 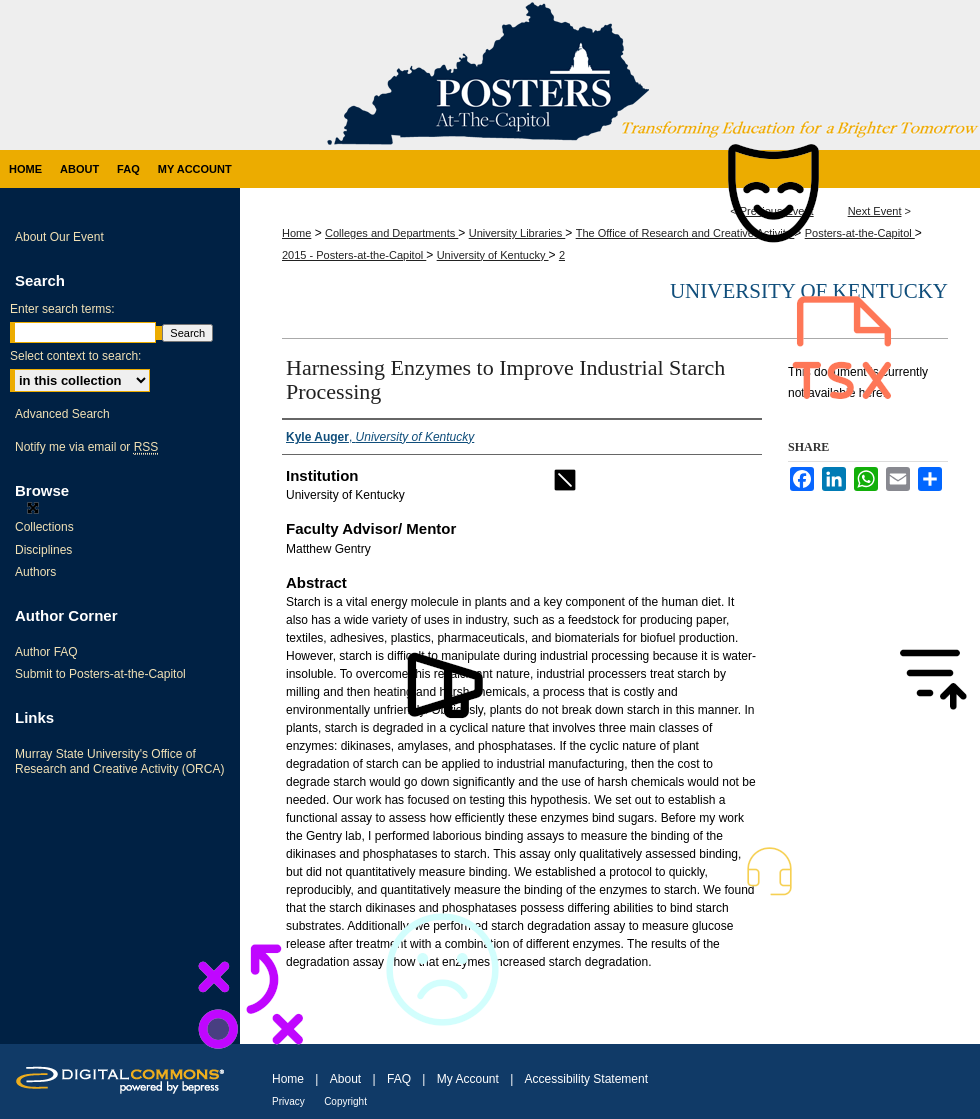 What do you see at coordinates (930, 673) in the screenshot?
I see `sort items in ascending order` at bounding box center [930, 673].